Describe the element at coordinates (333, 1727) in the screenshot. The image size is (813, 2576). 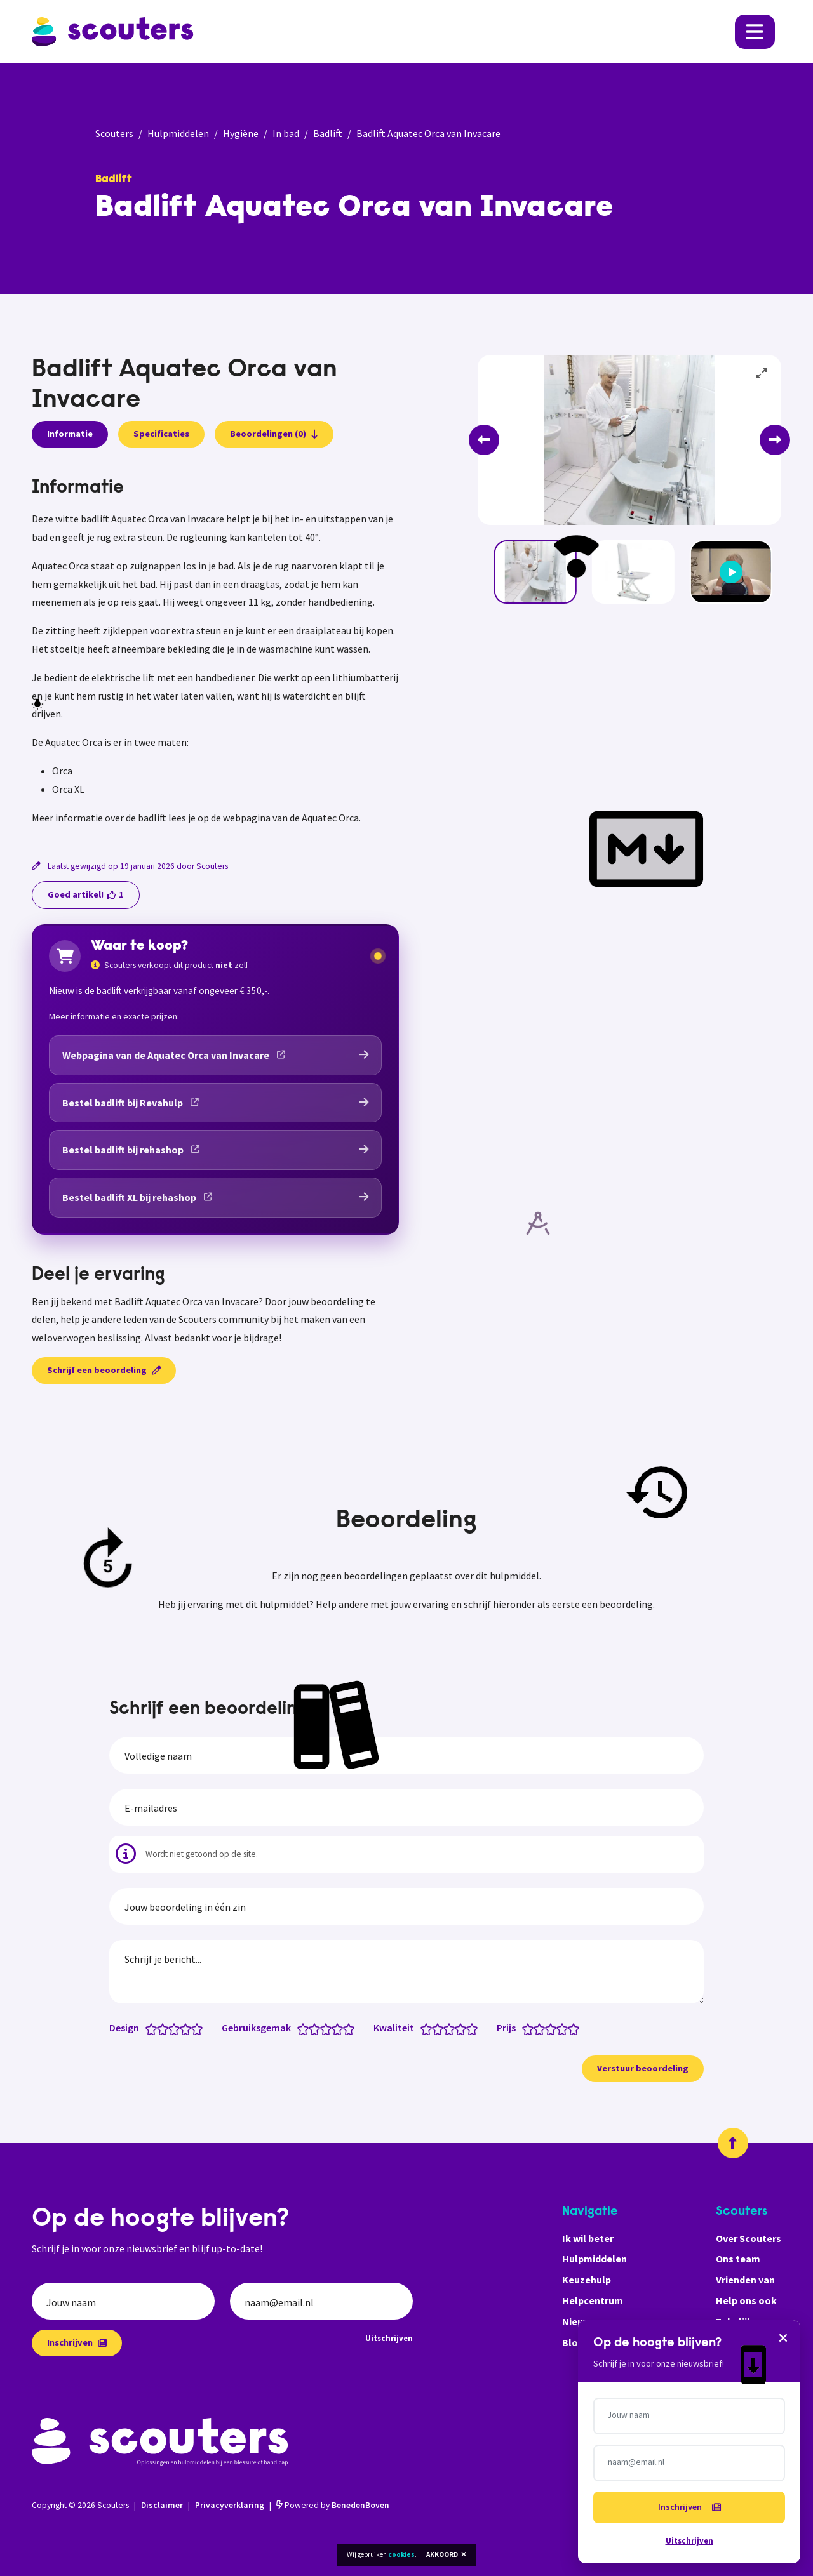
I see `access your library or book collection` at that location.